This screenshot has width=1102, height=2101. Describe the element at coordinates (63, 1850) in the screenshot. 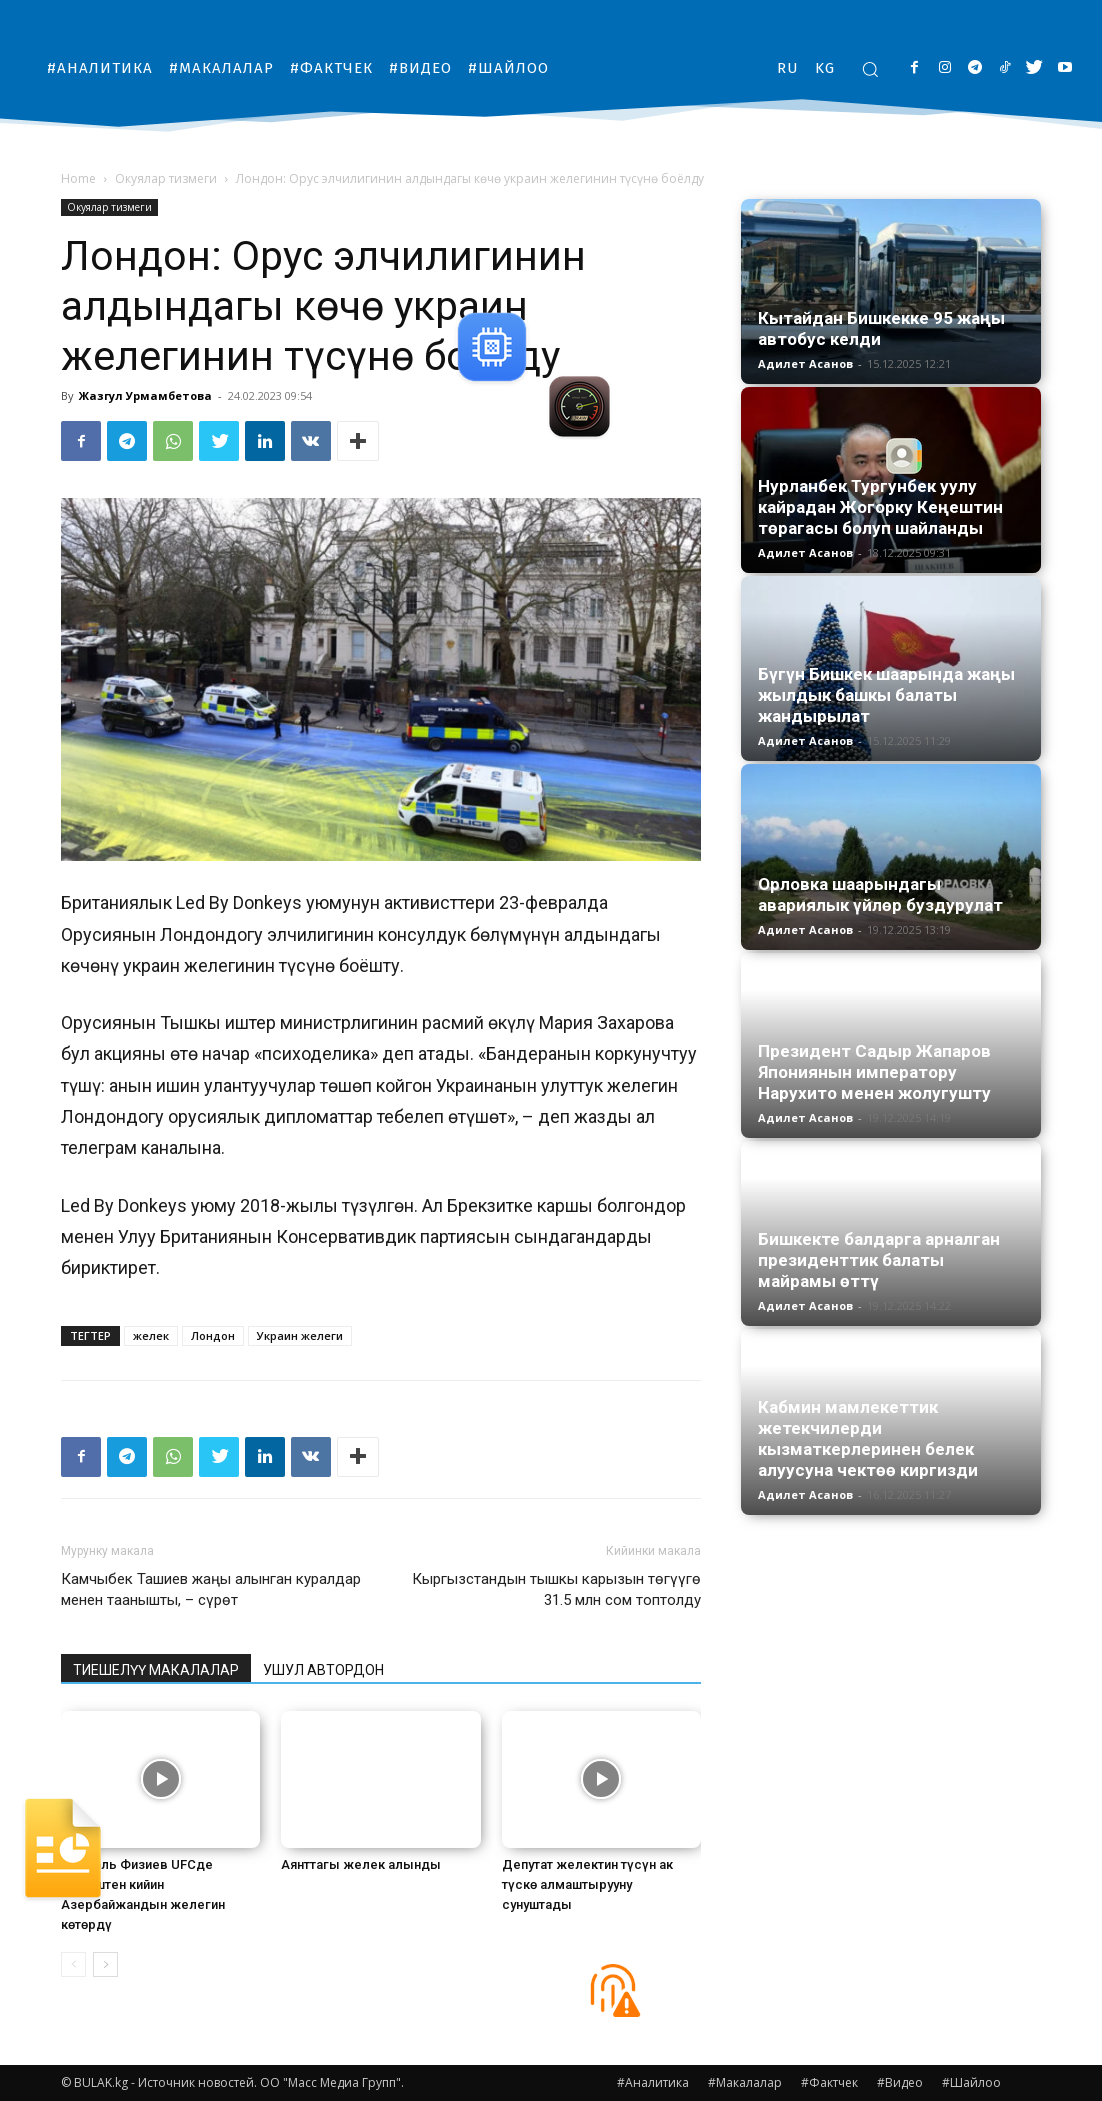

I see `a google slides presentation file` at that location.